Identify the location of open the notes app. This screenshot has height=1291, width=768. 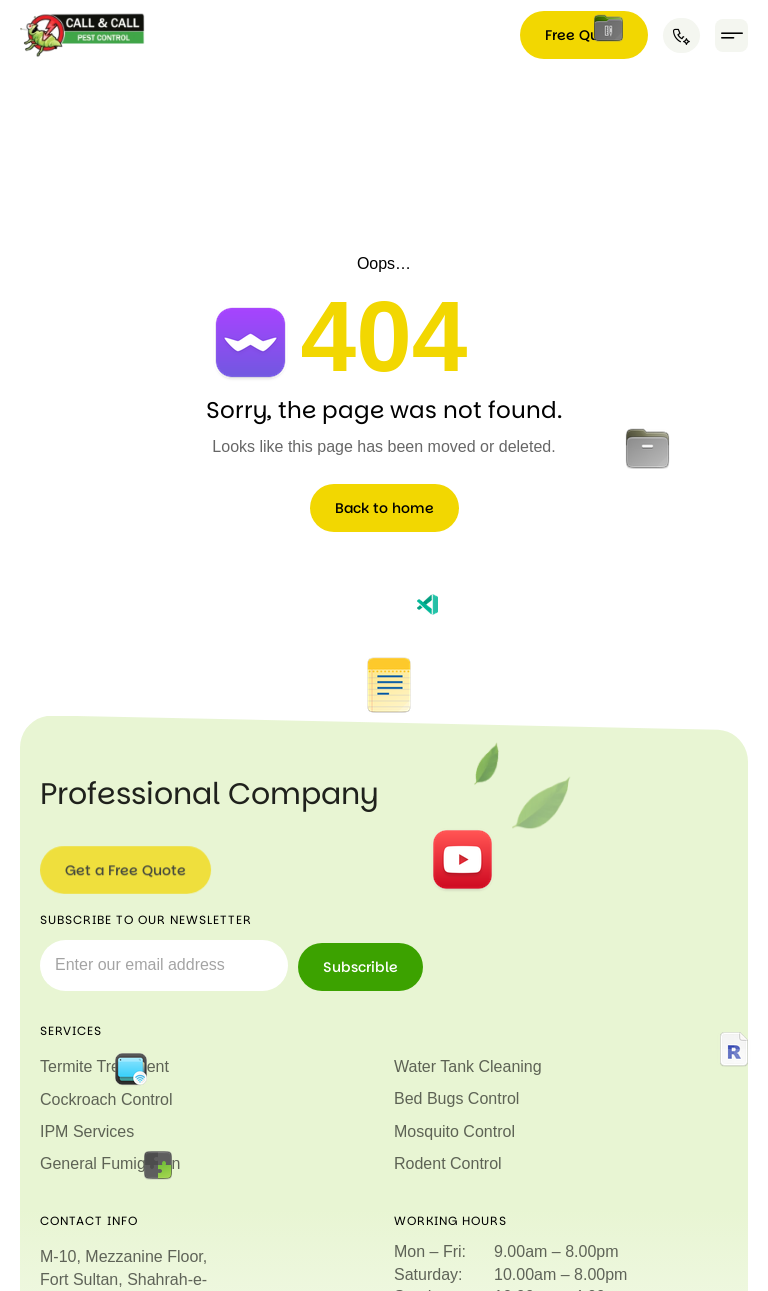
(389, 685).